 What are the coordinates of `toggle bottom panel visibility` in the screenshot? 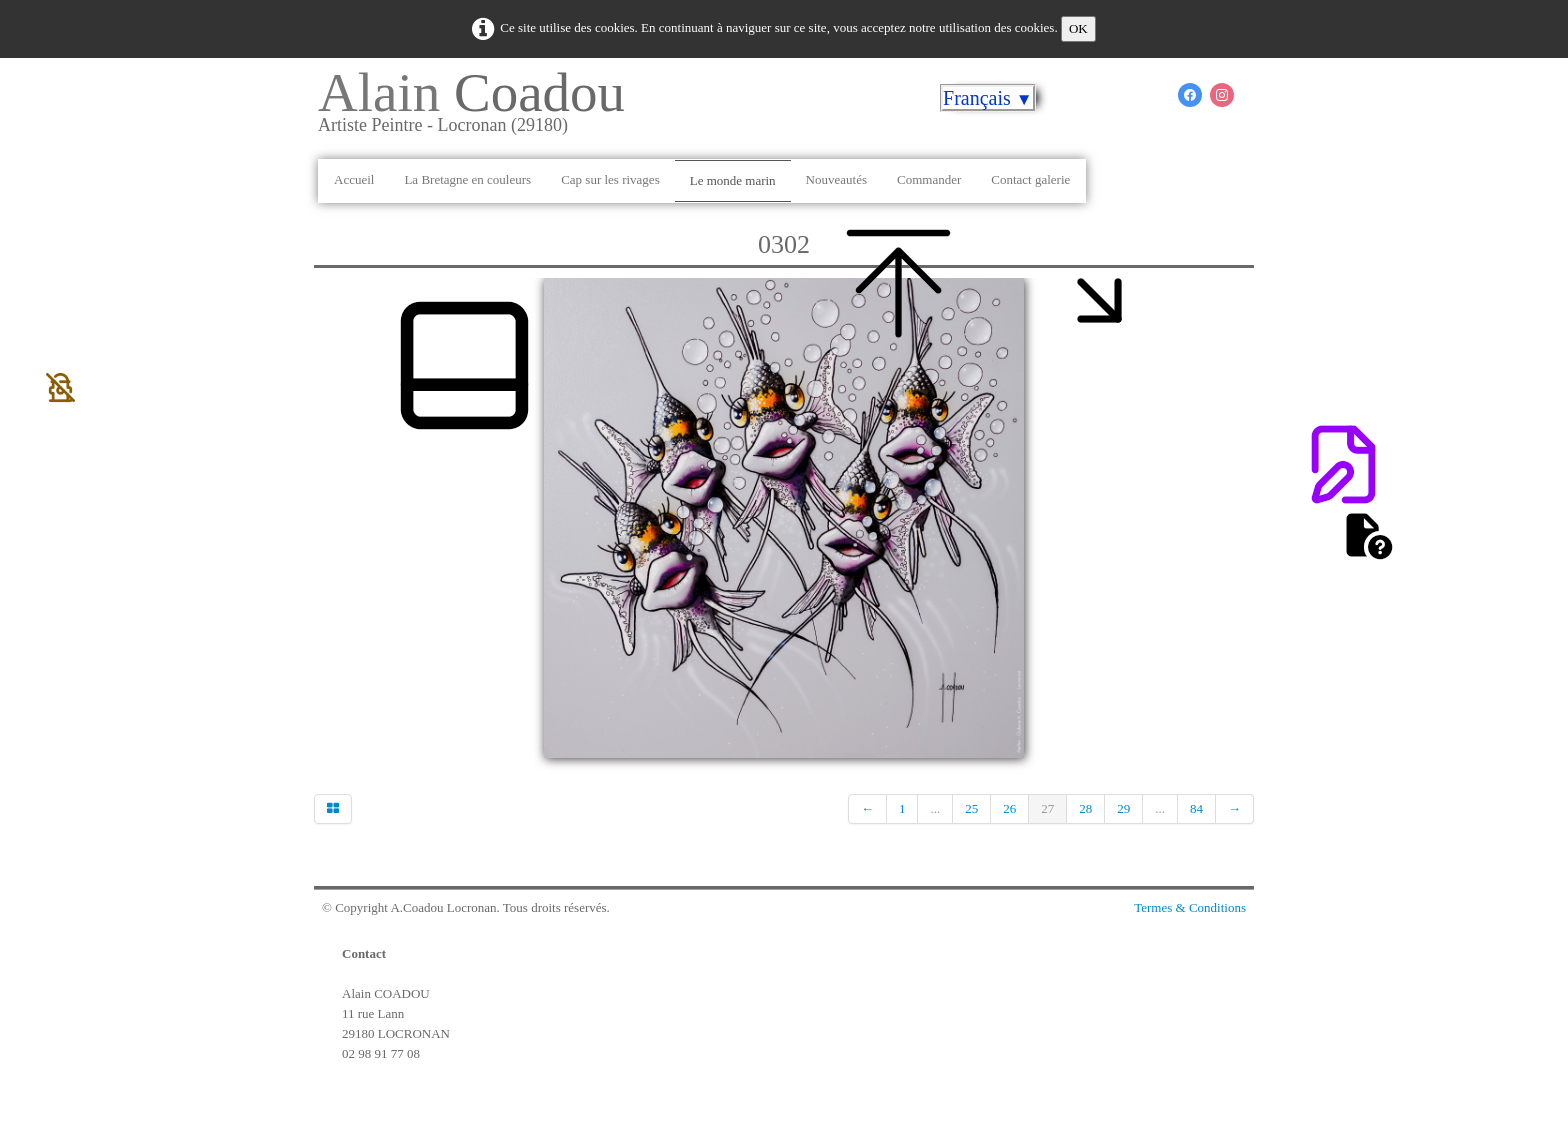 It's located at (464, 365).